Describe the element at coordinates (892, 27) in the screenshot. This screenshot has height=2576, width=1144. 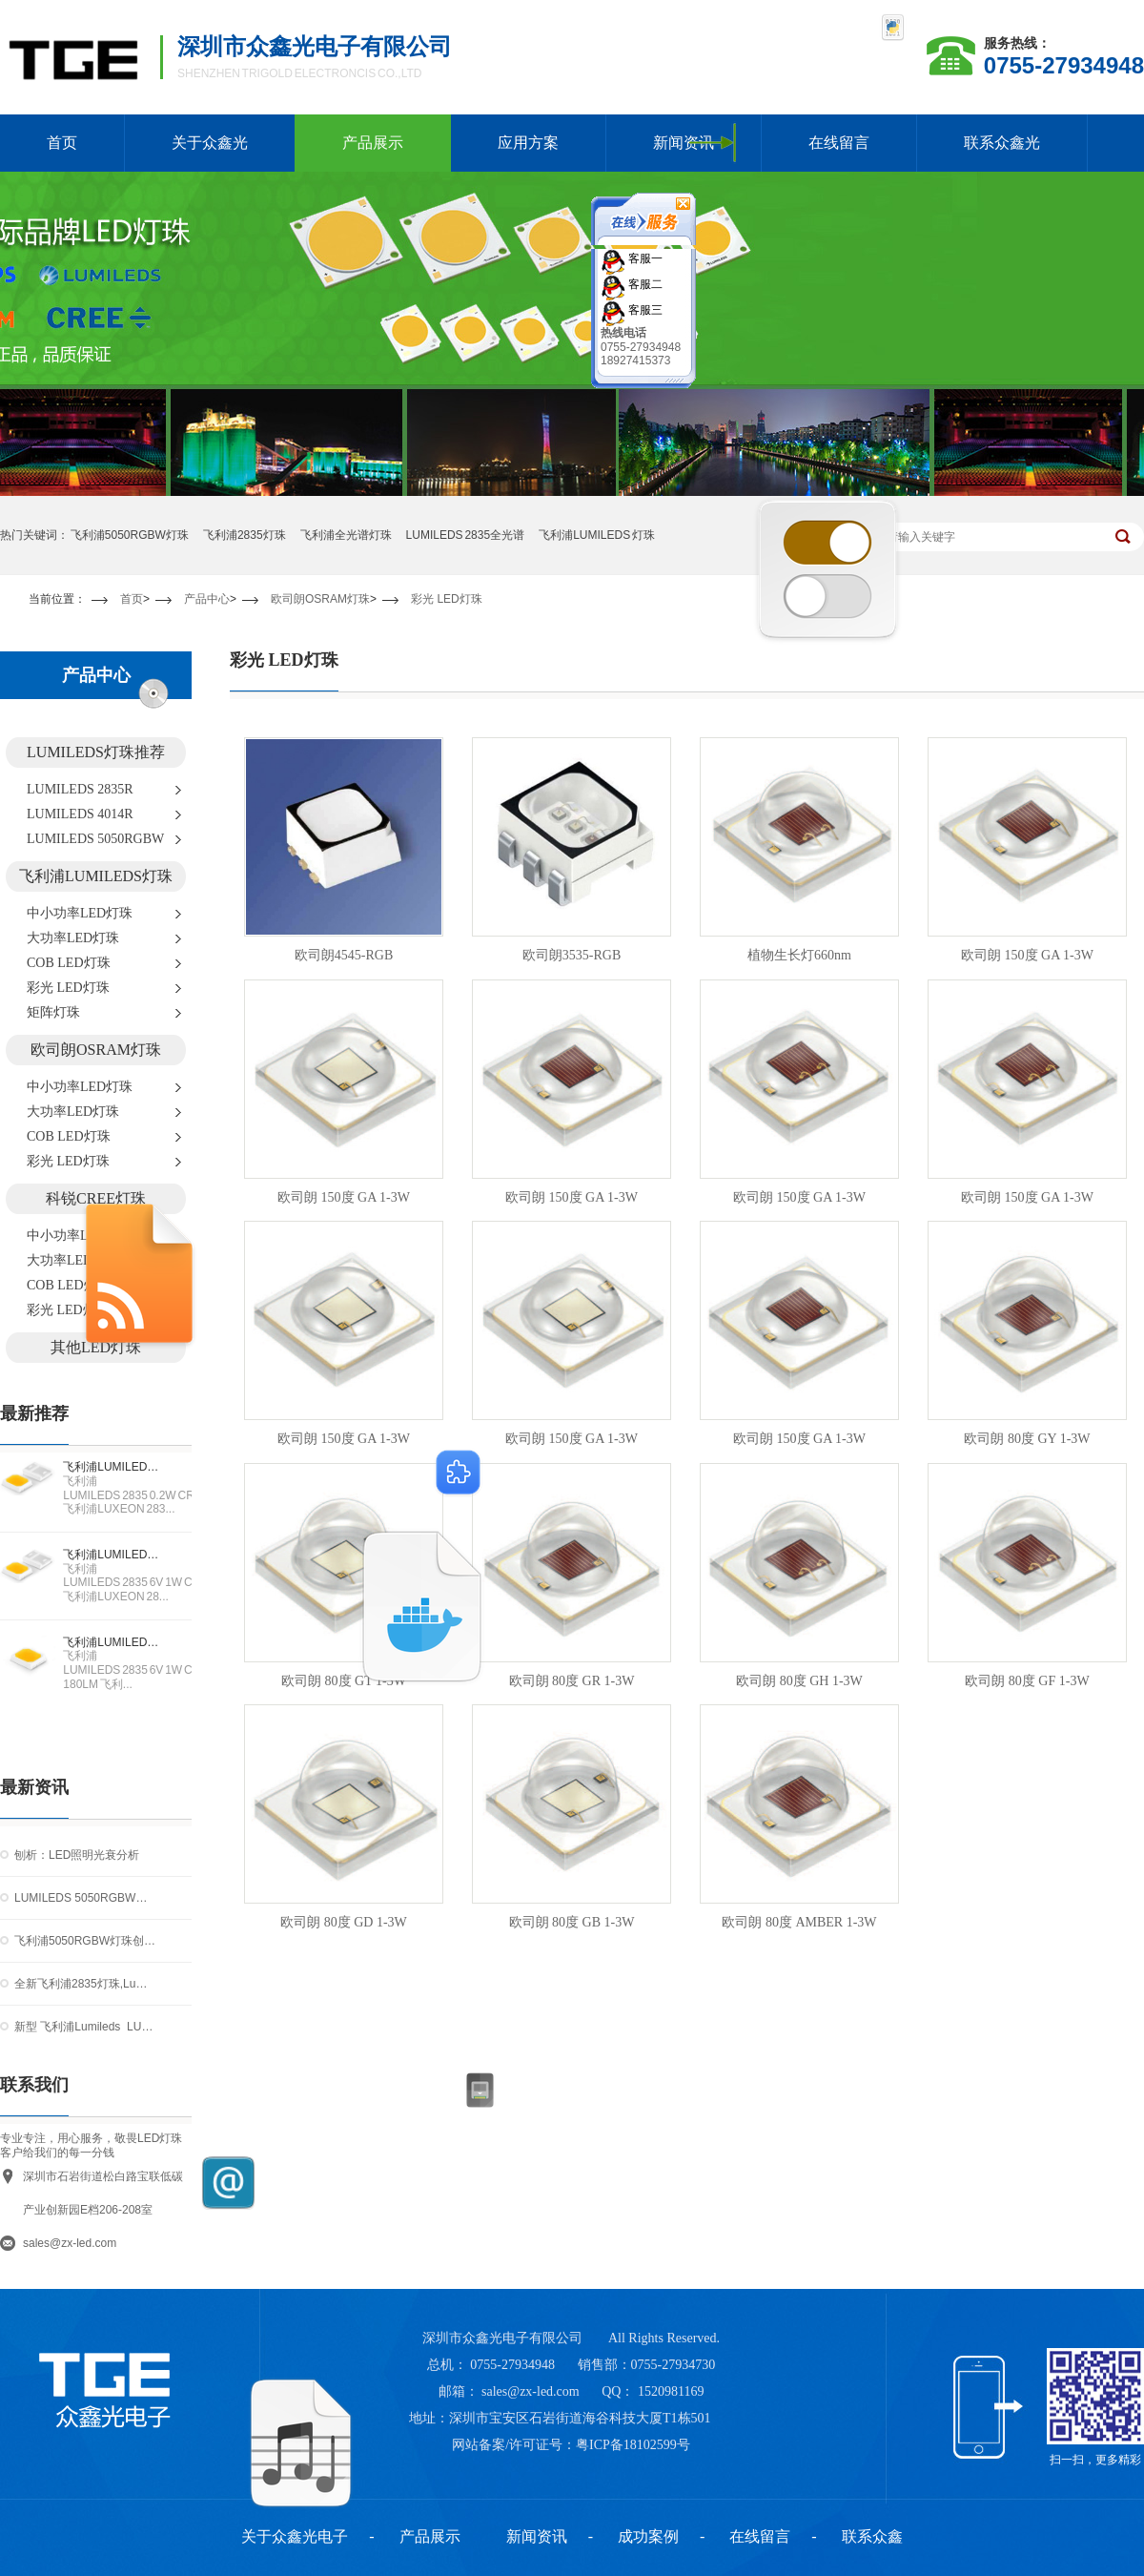
I see `python bytecode file (.pyc)` at that location.